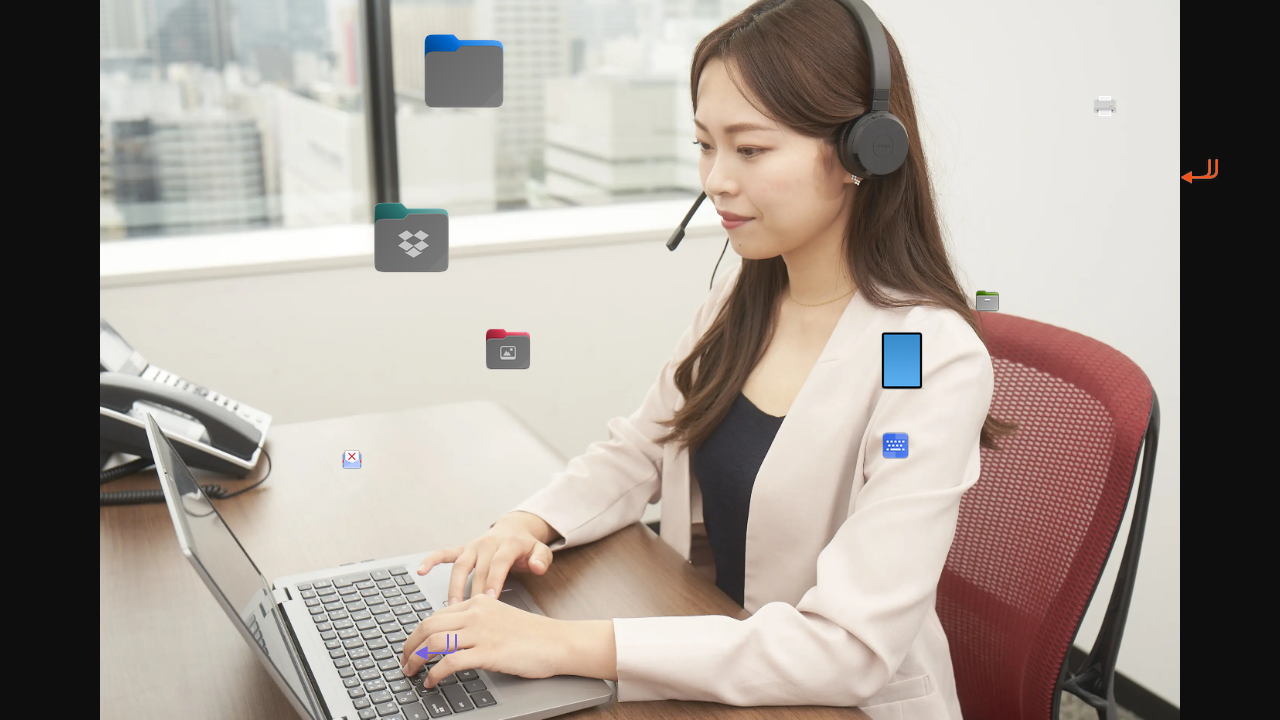 This screenshot has height=720, width=1280. I want to click on mark email as spam or junk, so click(352, 460).